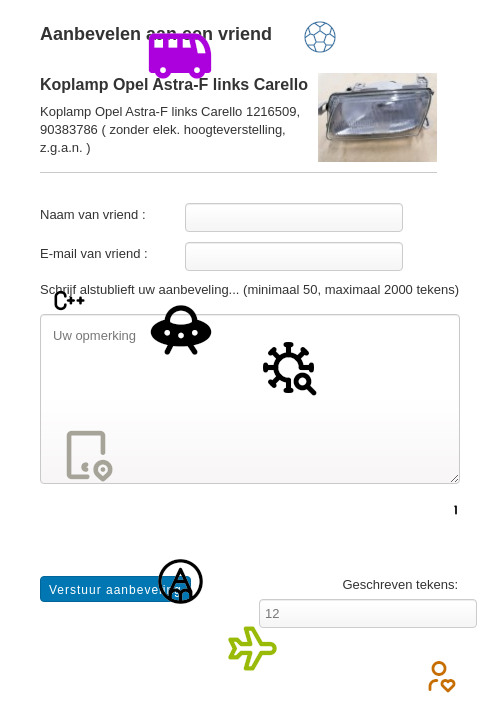 The image size is (477, 720). What do you see at coordinates (69, 300) in the screenshot?
I see `indicates a C++ programming language file or project` at bounding box center [69, 300].